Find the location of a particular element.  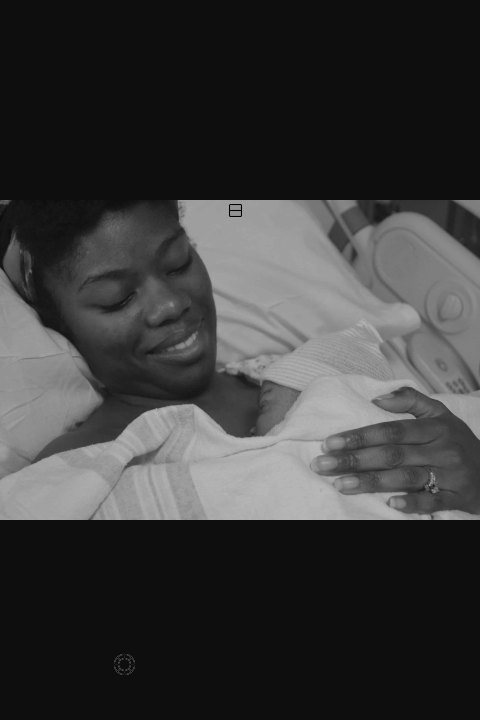

access casino or gambling games is located at coordinates (124, 664).